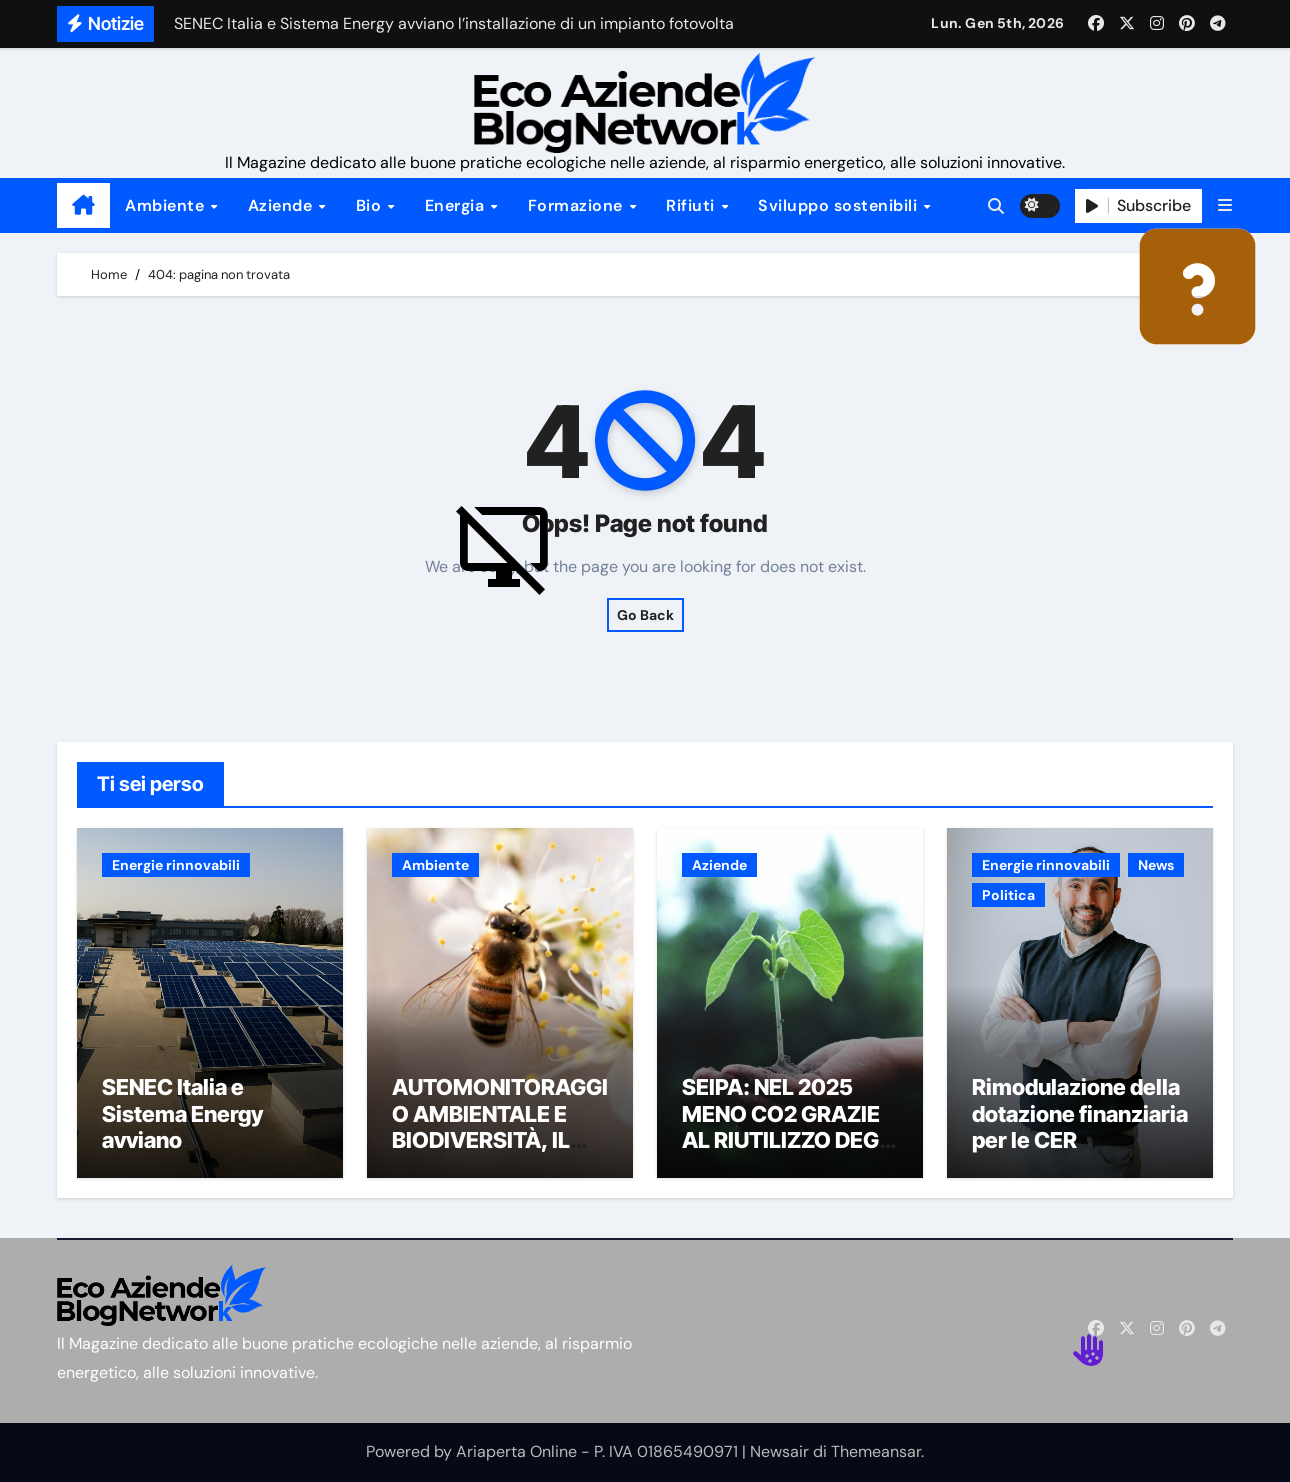 Image resolution: width=1290 pixels, height=1482 pixels. I want to click on desktop access is currently disabled, so click(504, 547).